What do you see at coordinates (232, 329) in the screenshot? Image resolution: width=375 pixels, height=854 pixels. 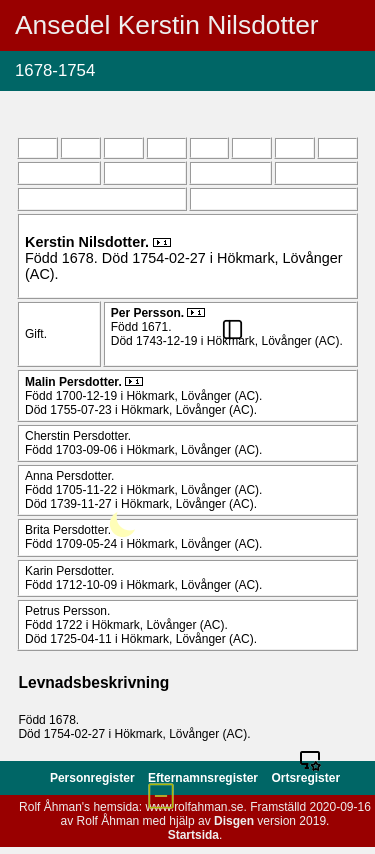 I see `toggle the left sidebar panel` at bounding box center [232, 329].